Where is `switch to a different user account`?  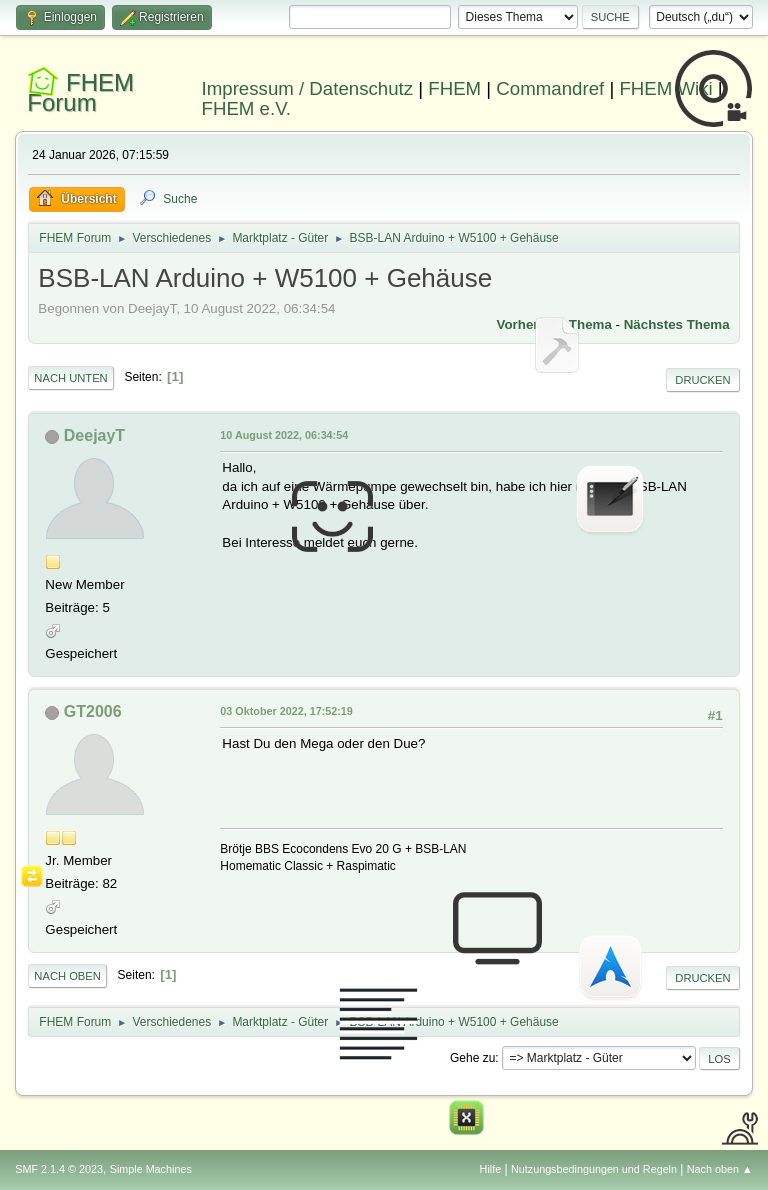 switch to a different user account is located at coordinates (32, 876).